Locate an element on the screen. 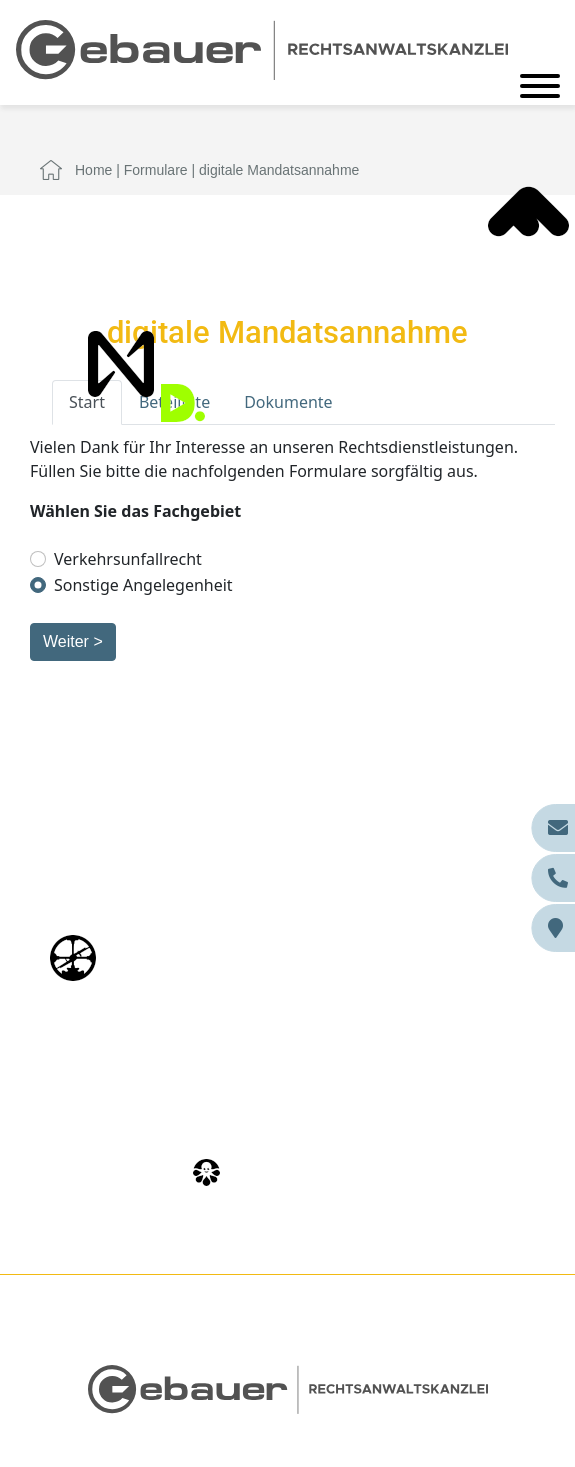 The image size is (575, 1467). open Roam Research app is located at coordinates (73, 958).